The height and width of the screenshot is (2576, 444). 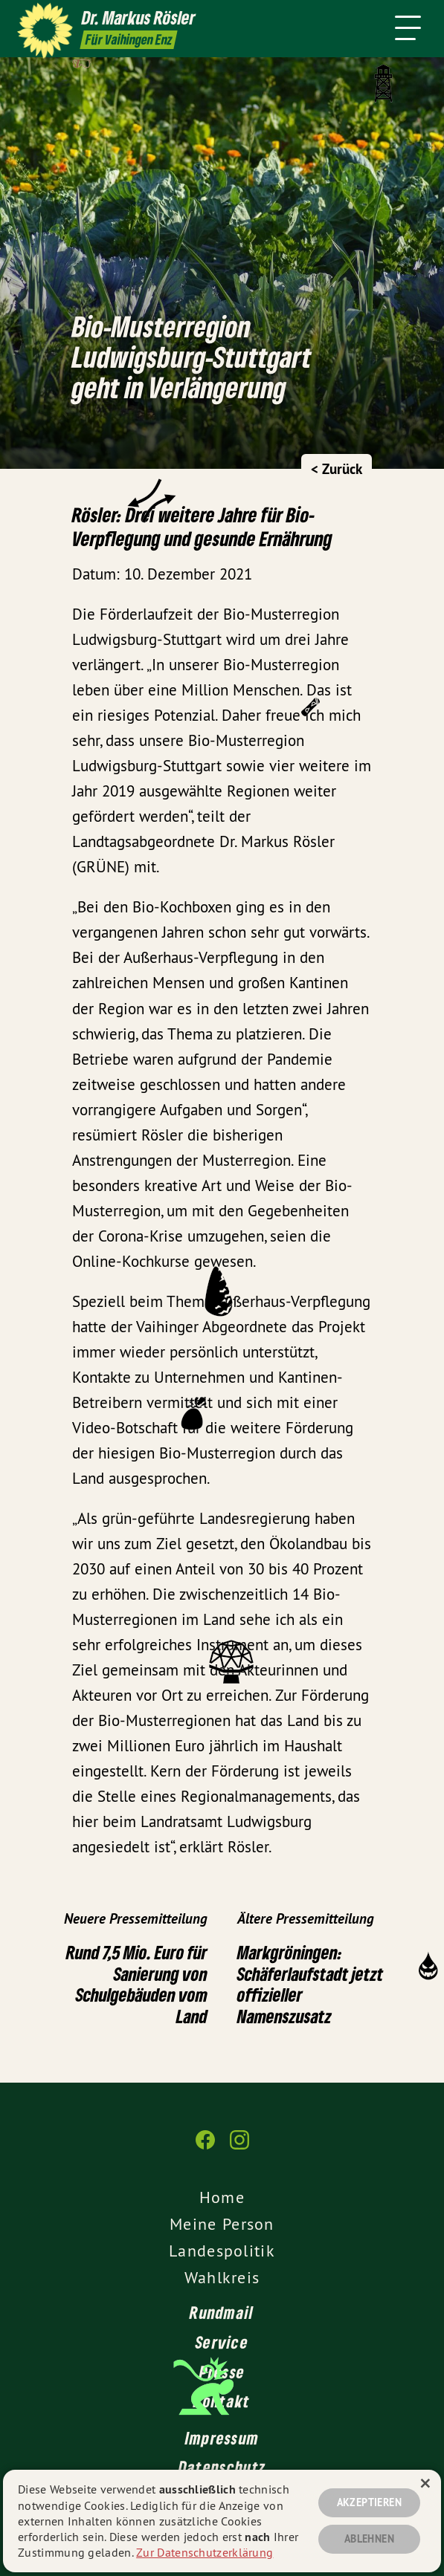 I want to click on view or access lookout points on a map, so click(x=383, y=82).